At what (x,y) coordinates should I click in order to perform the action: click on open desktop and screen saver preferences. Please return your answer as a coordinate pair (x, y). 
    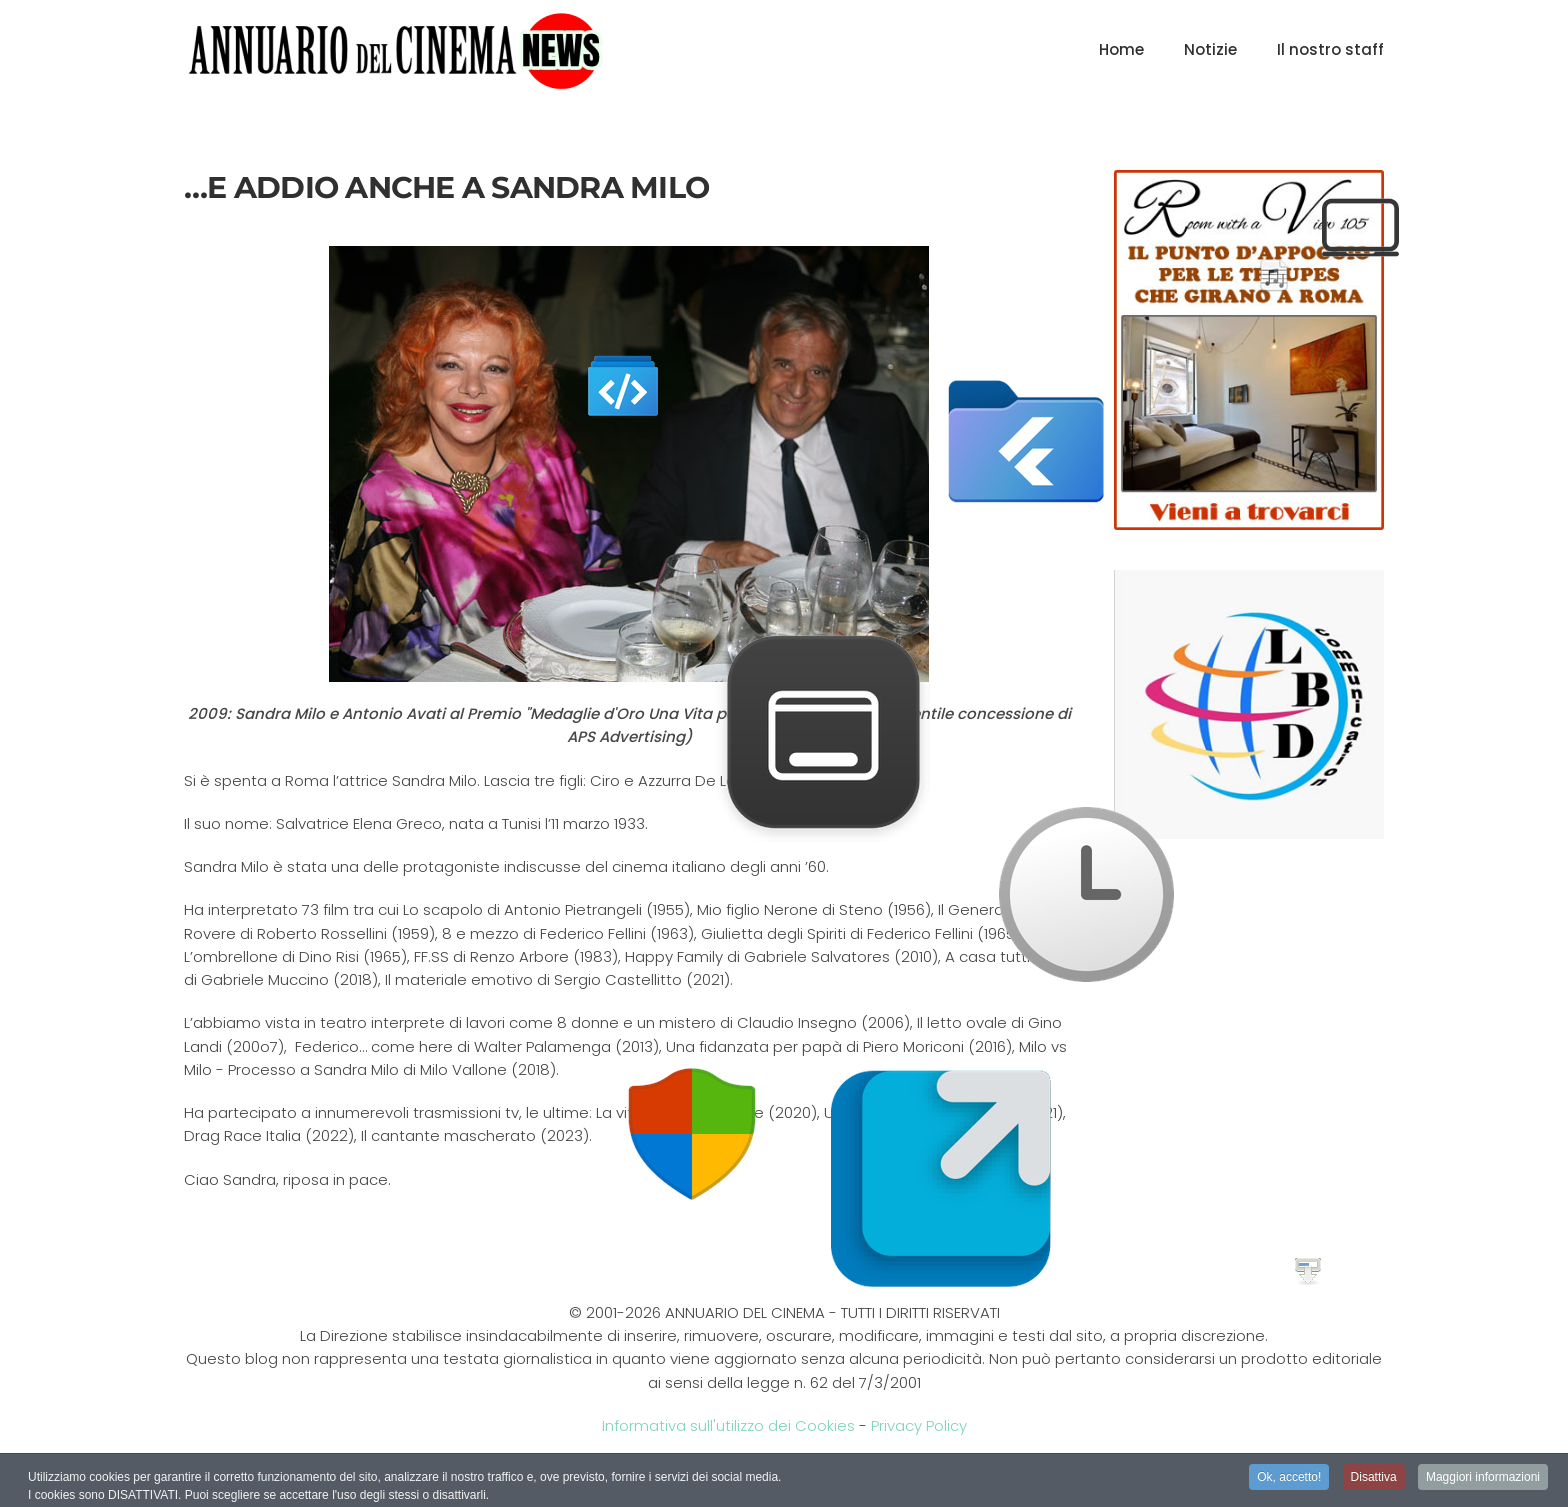
    Looking at the image, I should click on (823, 735).